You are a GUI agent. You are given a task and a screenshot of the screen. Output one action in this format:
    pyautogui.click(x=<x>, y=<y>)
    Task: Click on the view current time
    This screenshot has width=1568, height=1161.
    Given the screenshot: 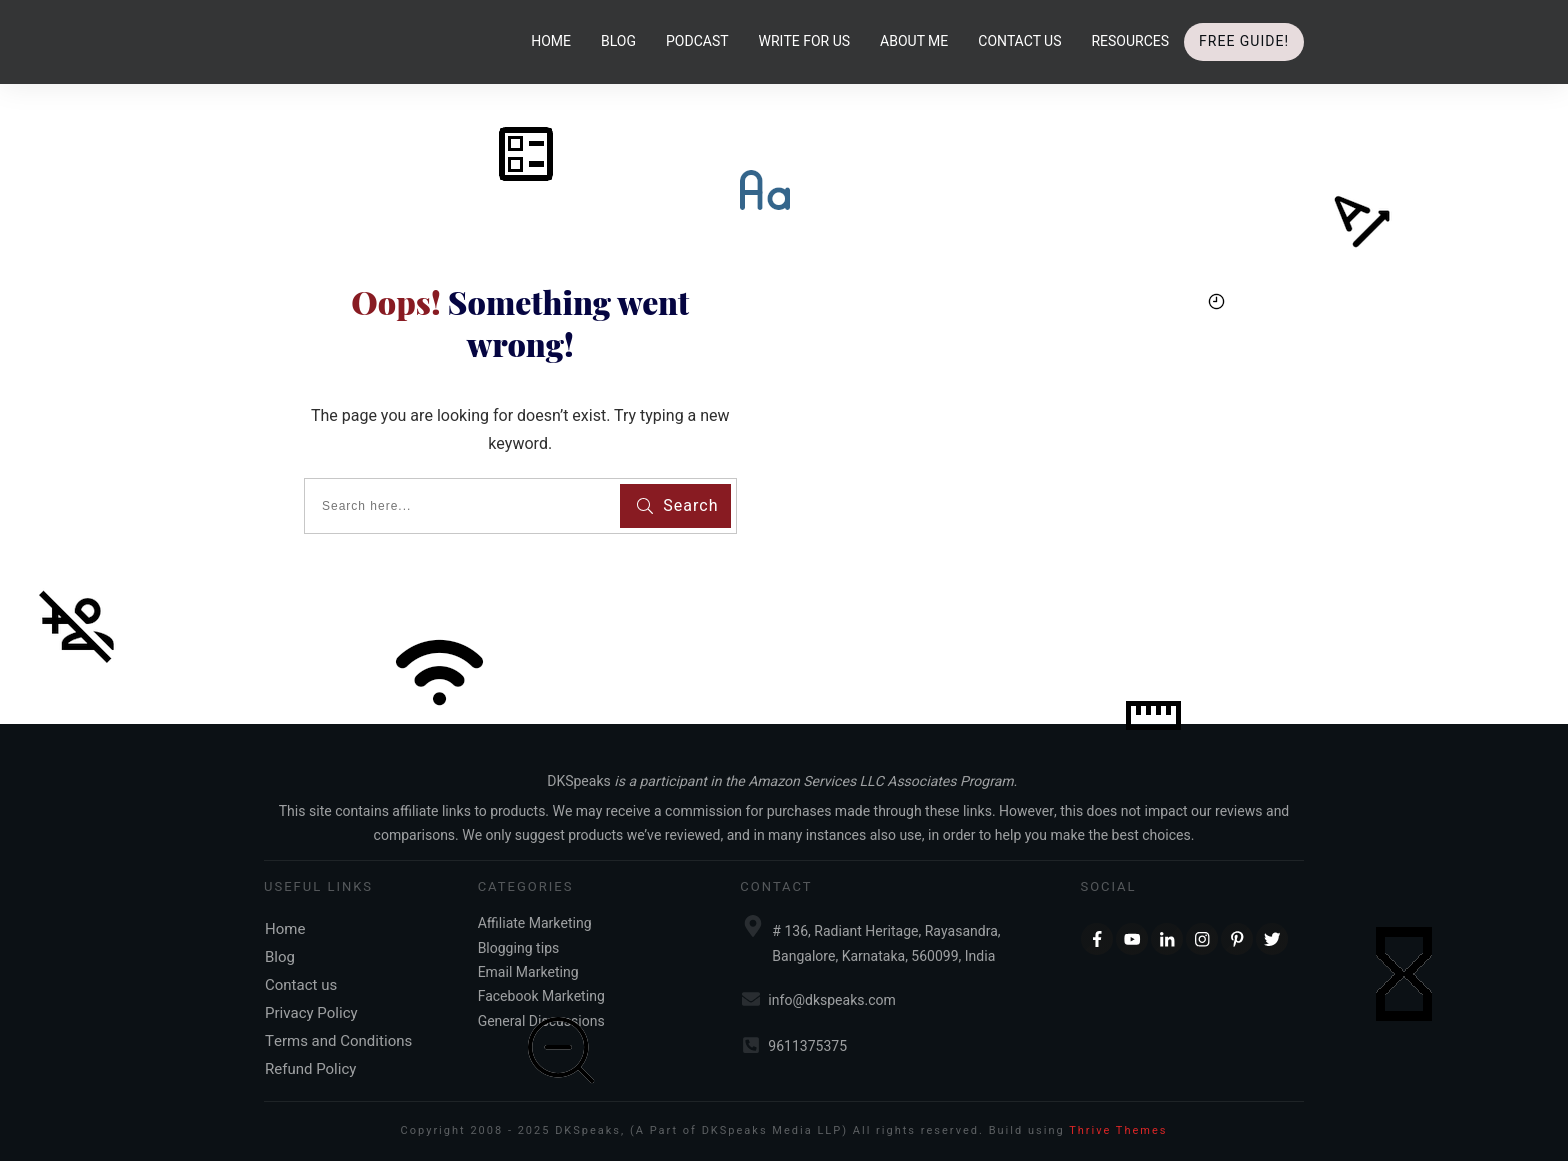 What is the action you would take?
    pyautogui.click(x=1216, y=301)
    